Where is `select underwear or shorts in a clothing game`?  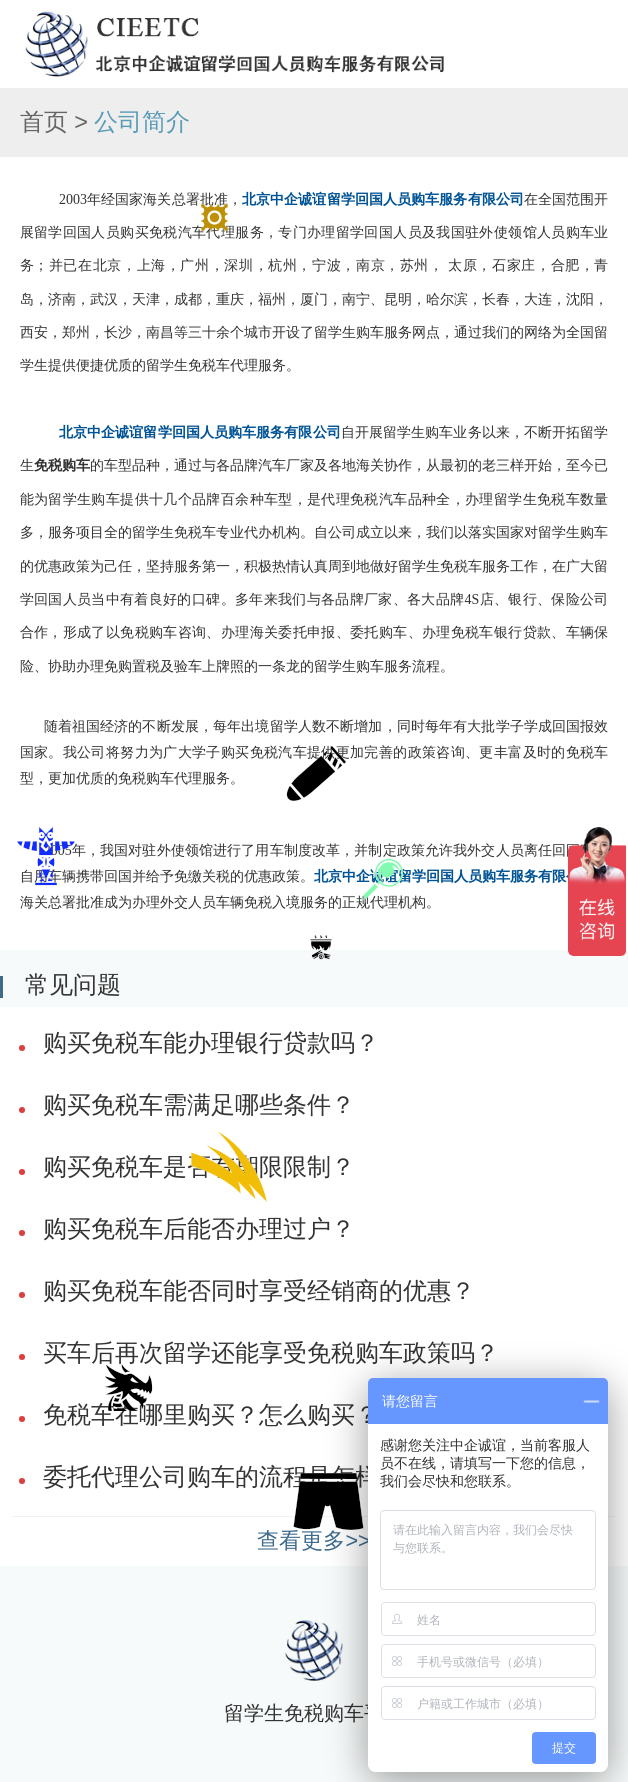 select underwear or shorts in a clothing game is located at coordinates (328, 1501).